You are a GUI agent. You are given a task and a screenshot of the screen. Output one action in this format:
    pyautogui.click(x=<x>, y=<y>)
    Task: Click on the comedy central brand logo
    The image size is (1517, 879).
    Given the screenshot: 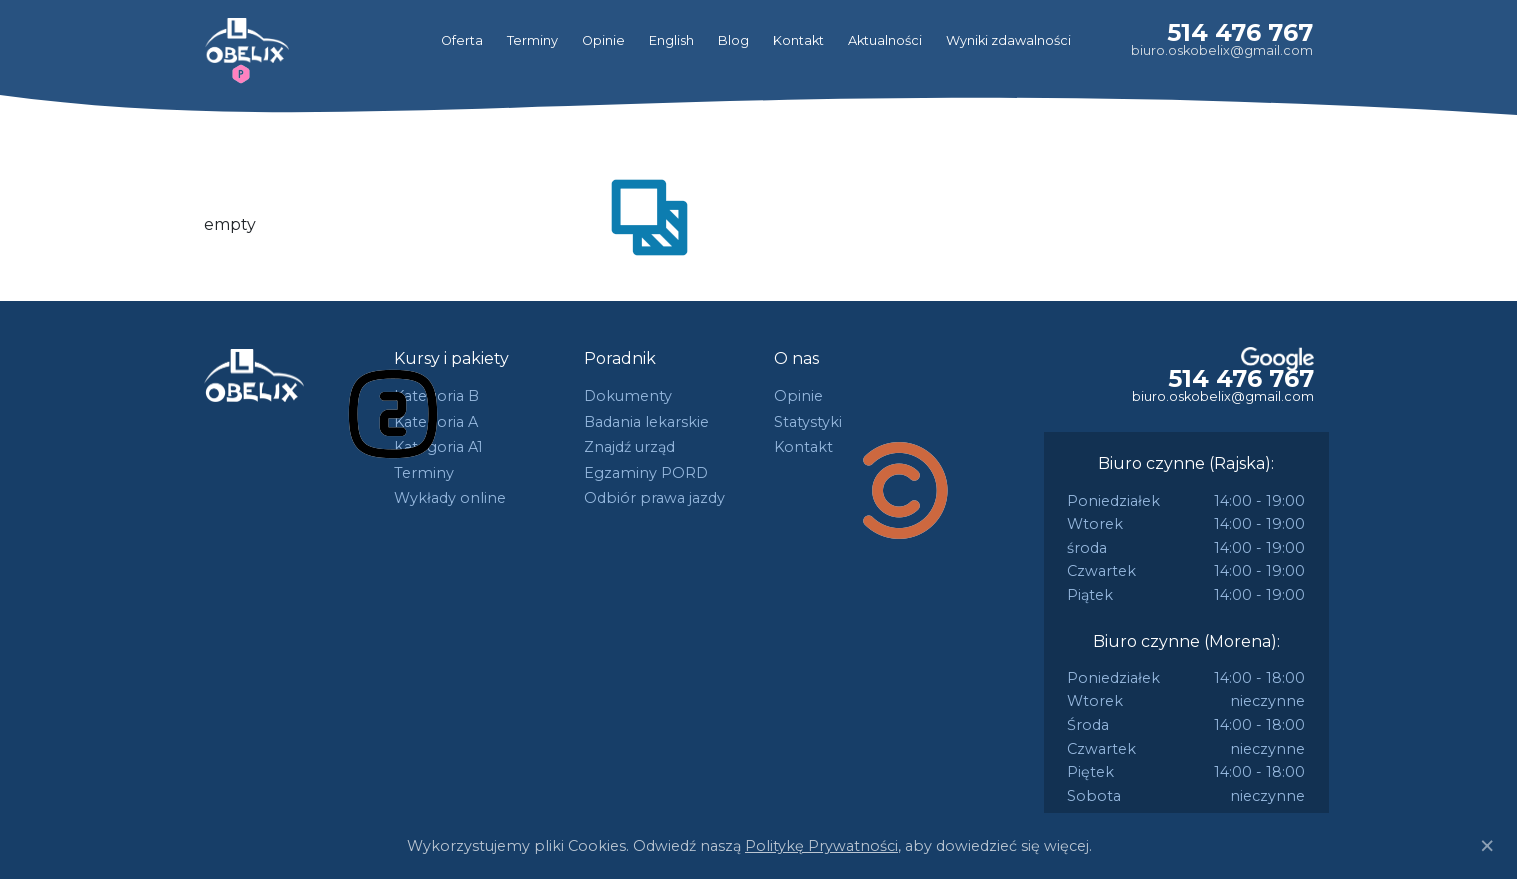 What is the action you would take?
    pyautogui.click(x=904, y=490)
    